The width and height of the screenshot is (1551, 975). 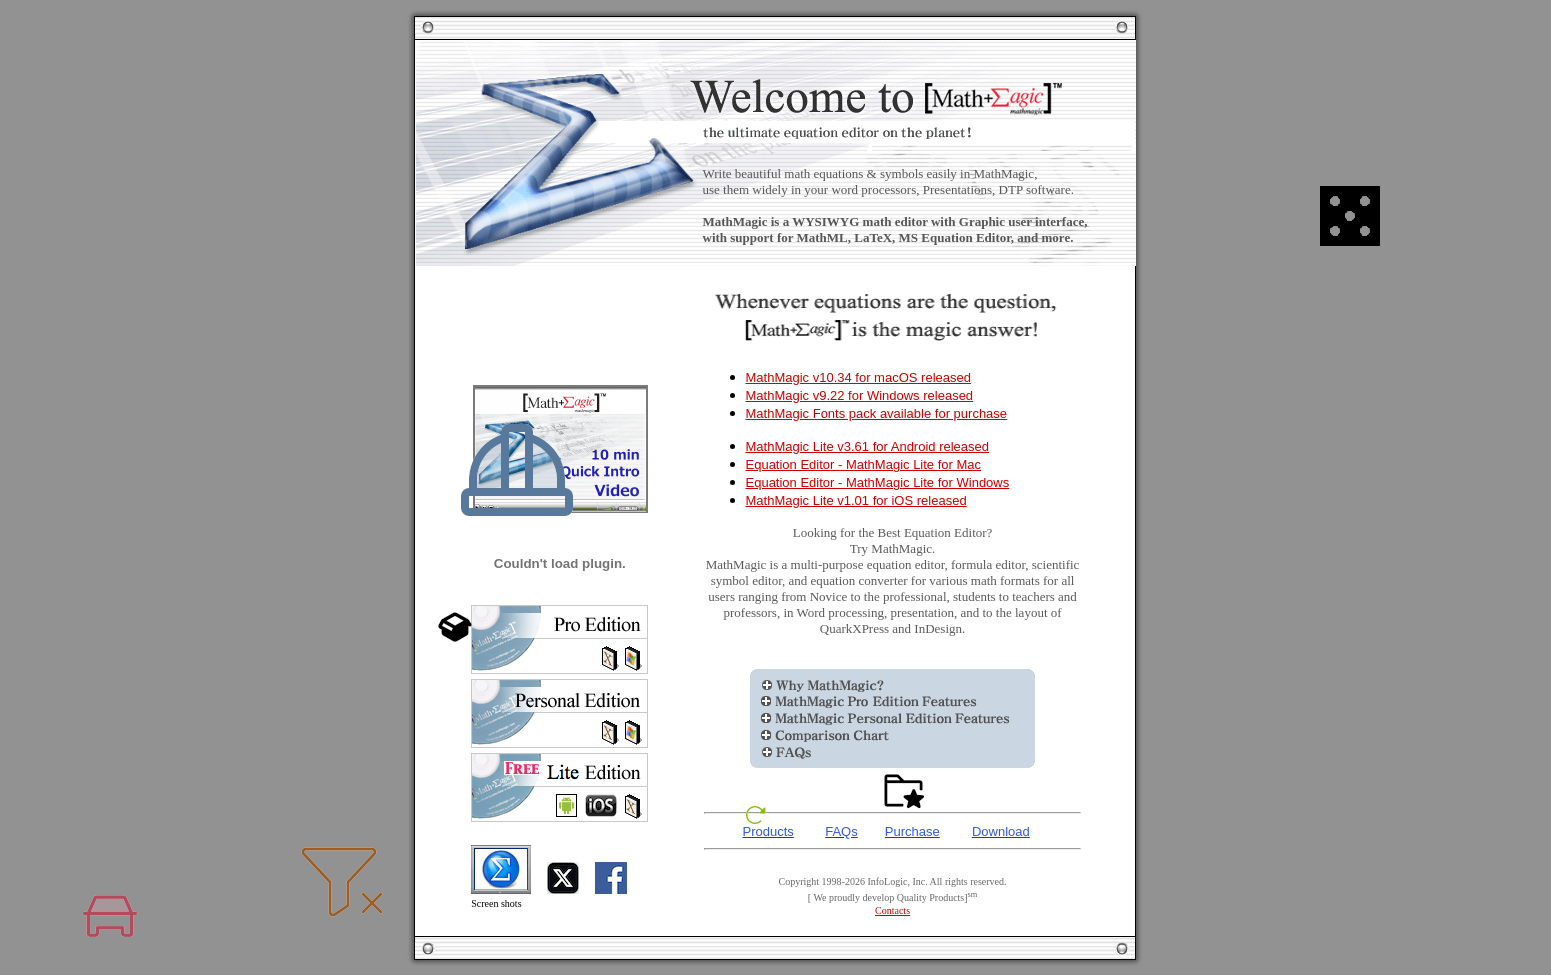 What do you see at coordinates (903, 790) in the screenshot?
I see `access your starred or favorite files` at bounding box center [903, 790].